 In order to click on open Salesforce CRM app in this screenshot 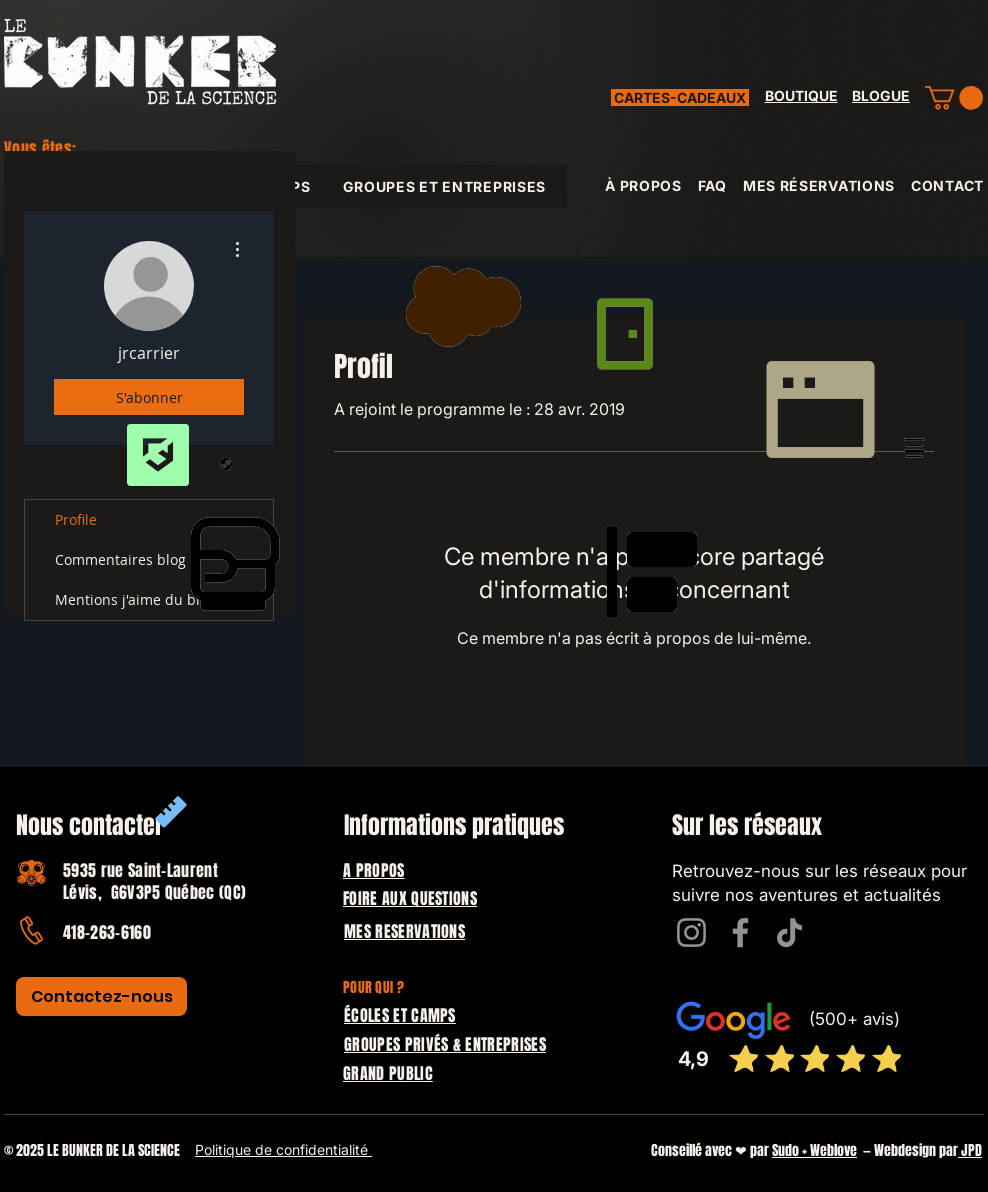, I will do `click(463, 306)`.